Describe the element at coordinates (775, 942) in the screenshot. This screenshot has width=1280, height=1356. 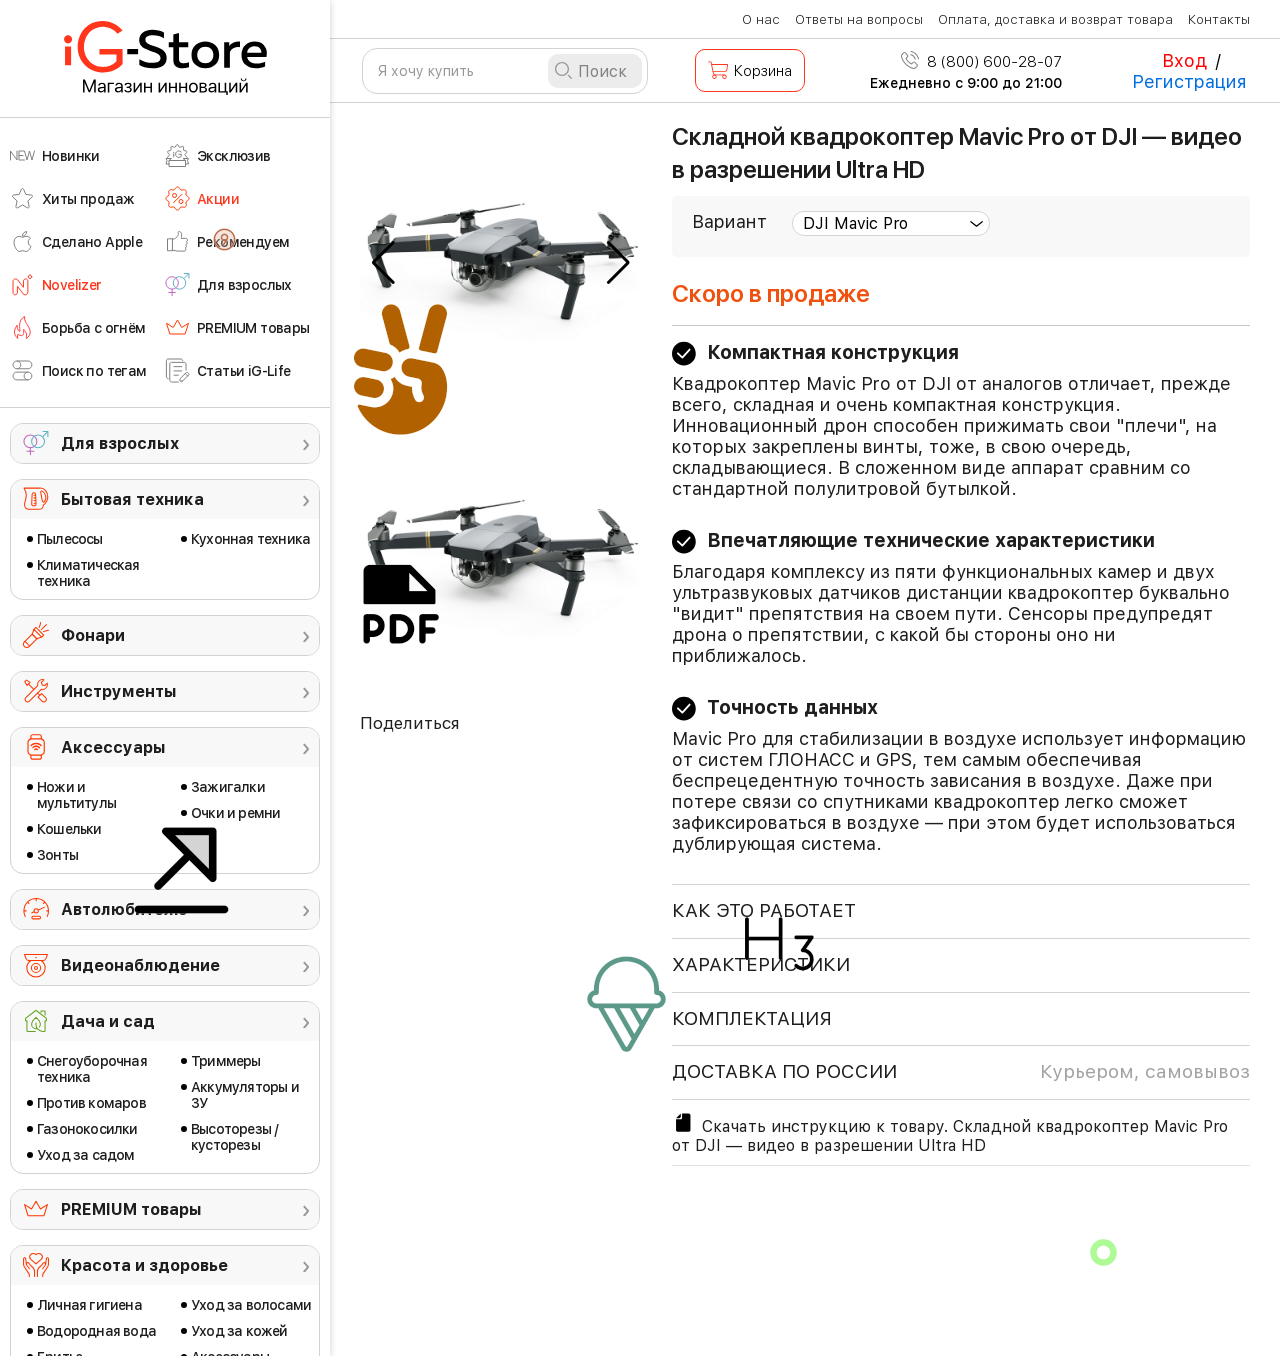
I see `format text as heading level 3` at that location.